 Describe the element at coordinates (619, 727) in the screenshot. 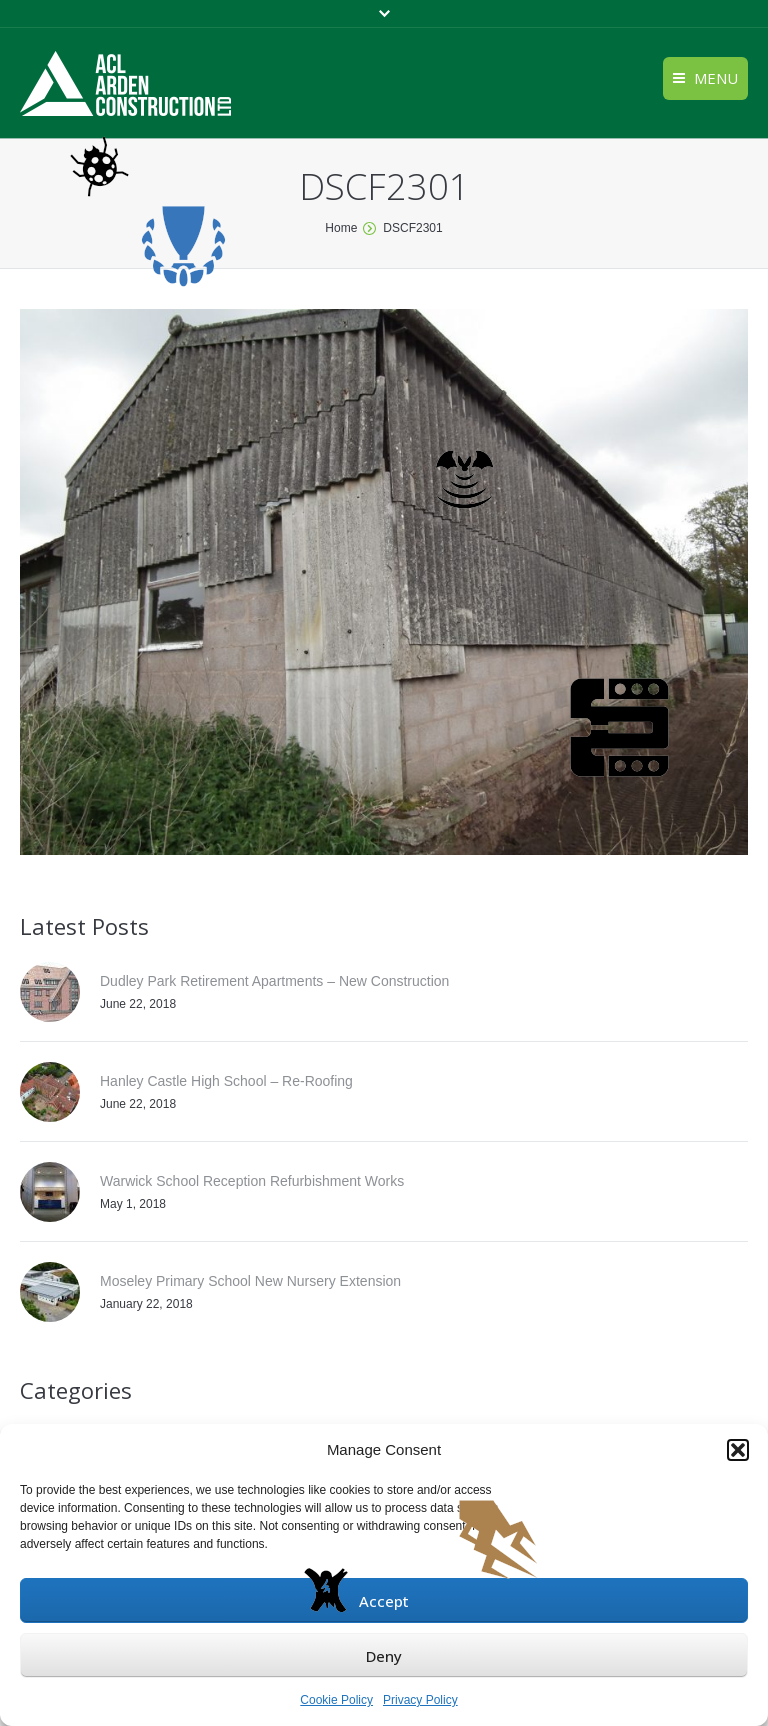

I see `connect or link two components together` at that location.